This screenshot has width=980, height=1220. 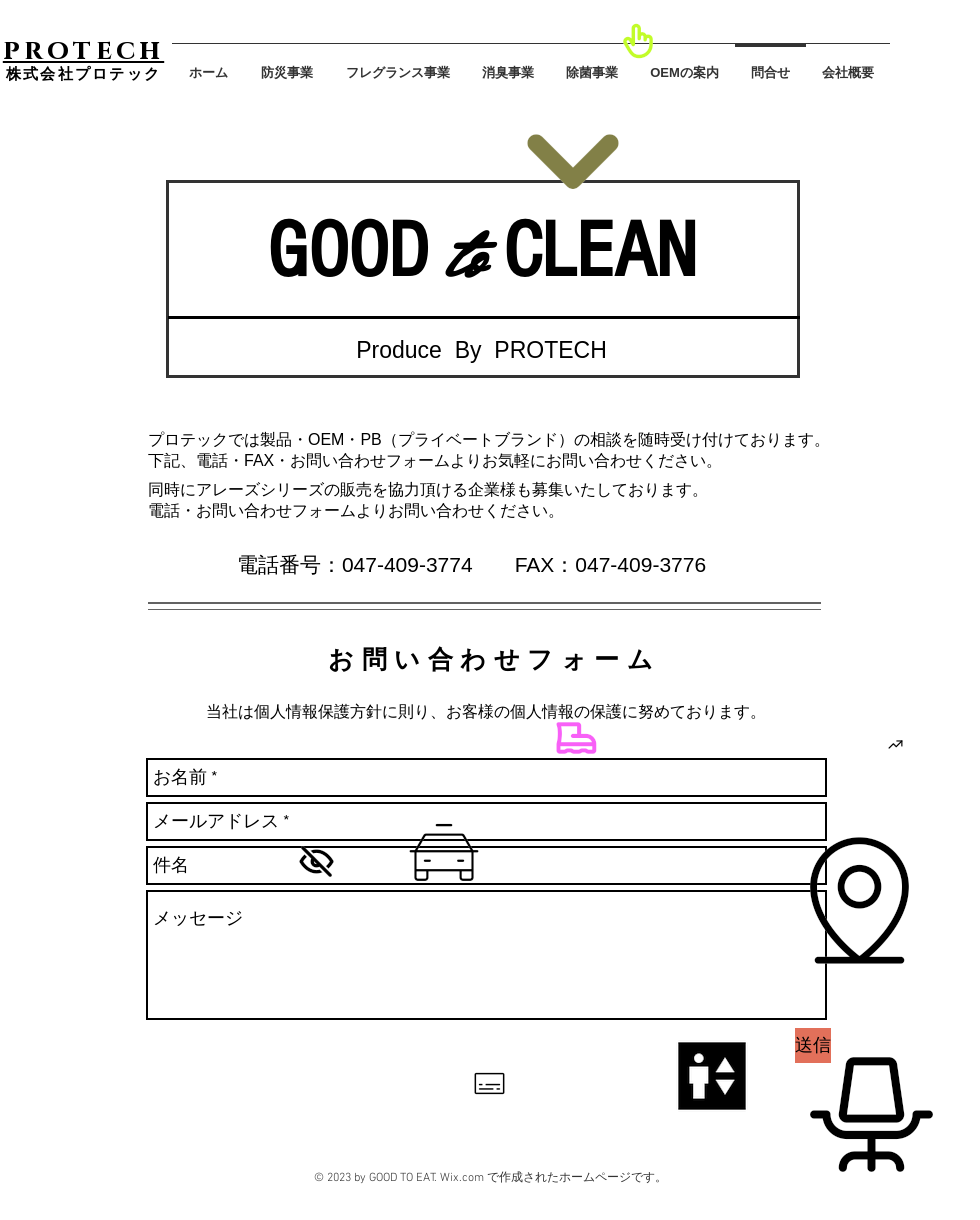 What do you see at coordinates (712, 1076) in the screenshot?
I see `indicates elevator access available` at bounding box center [712, 1076].